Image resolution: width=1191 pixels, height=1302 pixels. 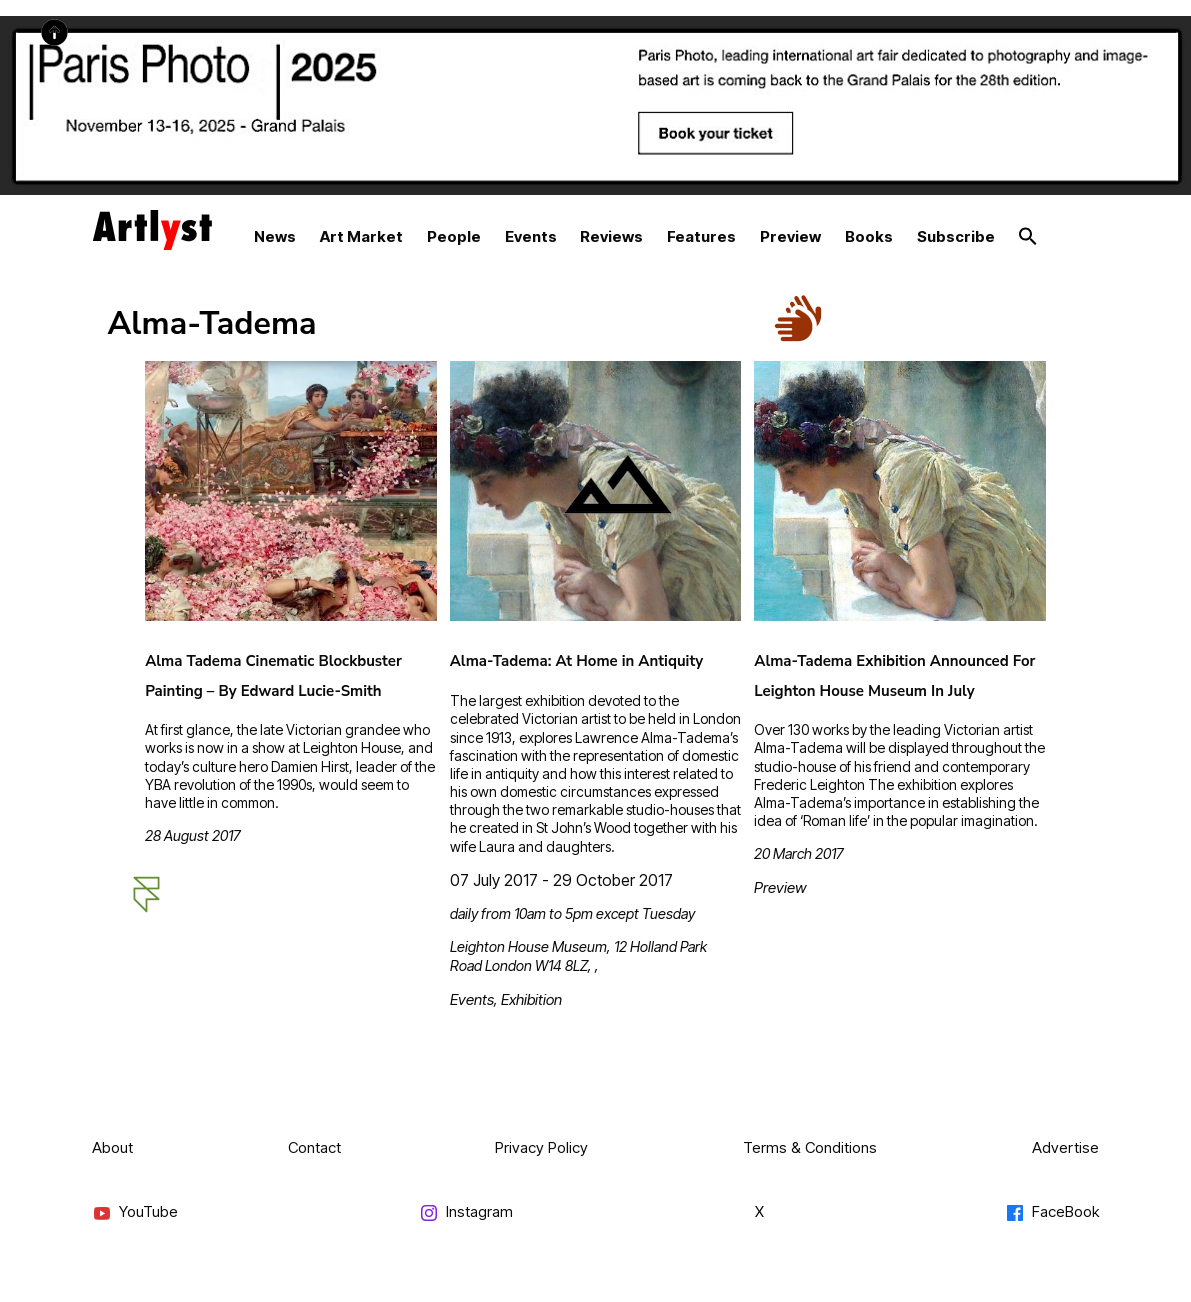 What do you see at coordinates (54, 32) in the screenshot?
I see `upload a file or content` at bounding box center [54, 32].